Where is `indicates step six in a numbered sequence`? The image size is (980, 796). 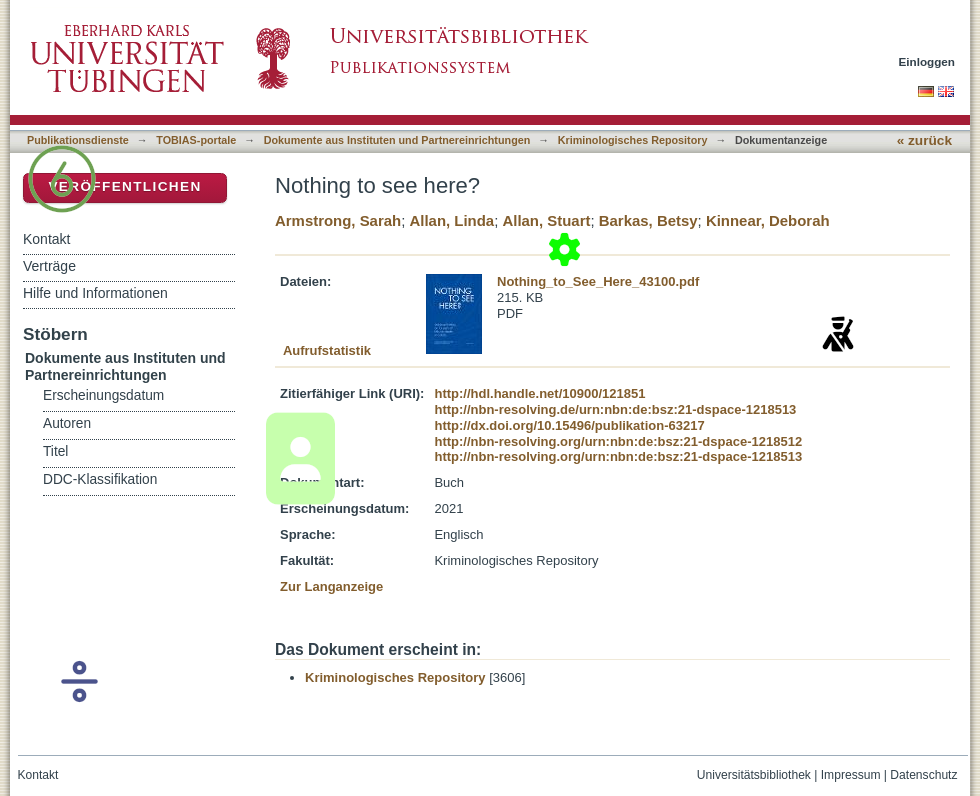
indicates step six in a numbered sequence is located at coordinates (62, 179).